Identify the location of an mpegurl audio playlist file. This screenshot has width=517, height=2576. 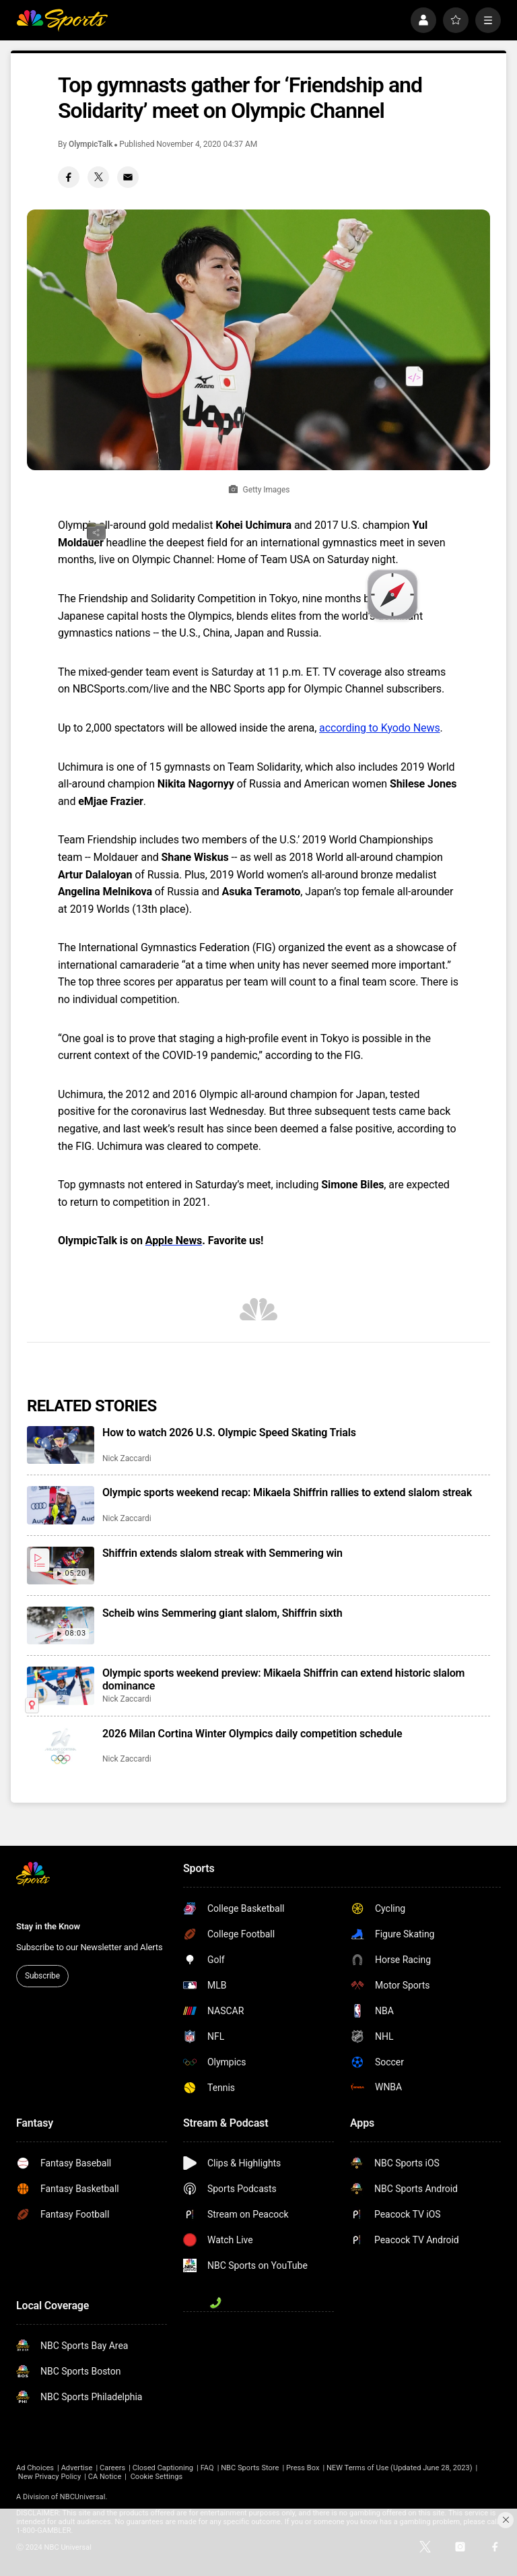
(40, 1560).